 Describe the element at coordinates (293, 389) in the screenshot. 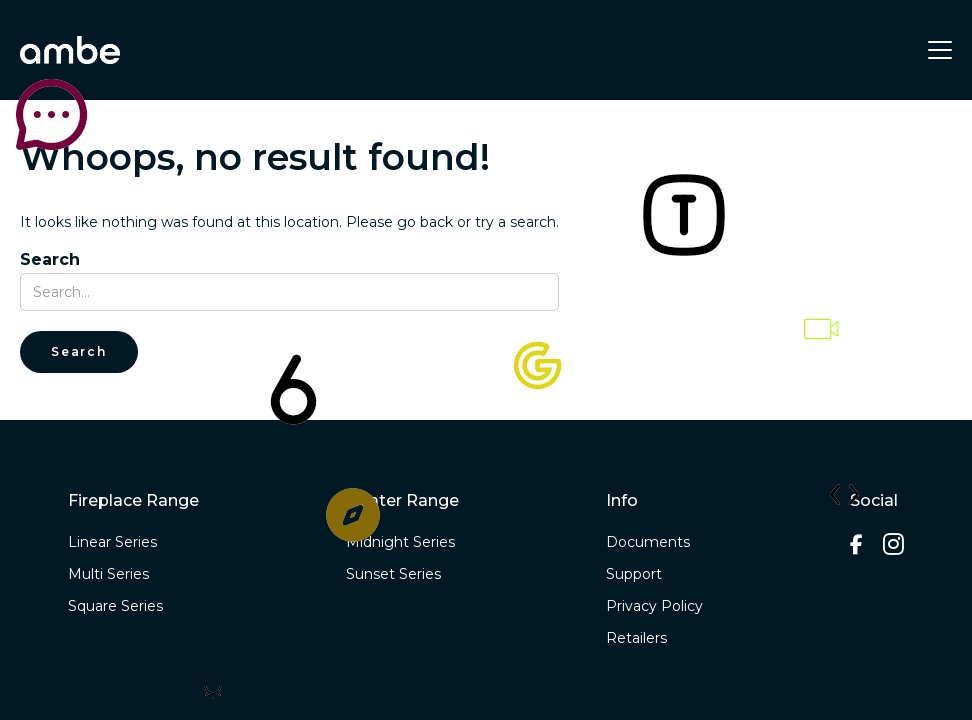

I see `indicates step six in a multi-step process` at that location.